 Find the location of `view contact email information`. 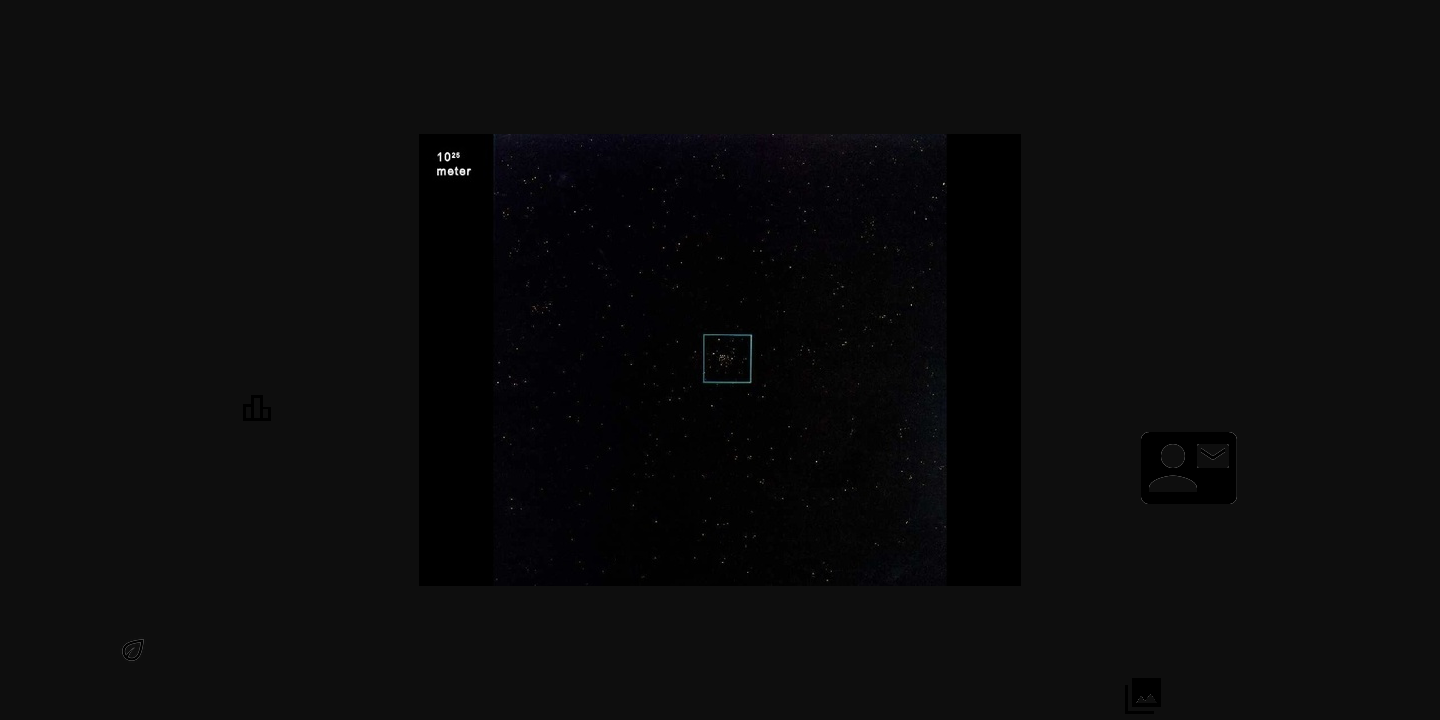

view contact email information is located at coordinates (1189, 468).